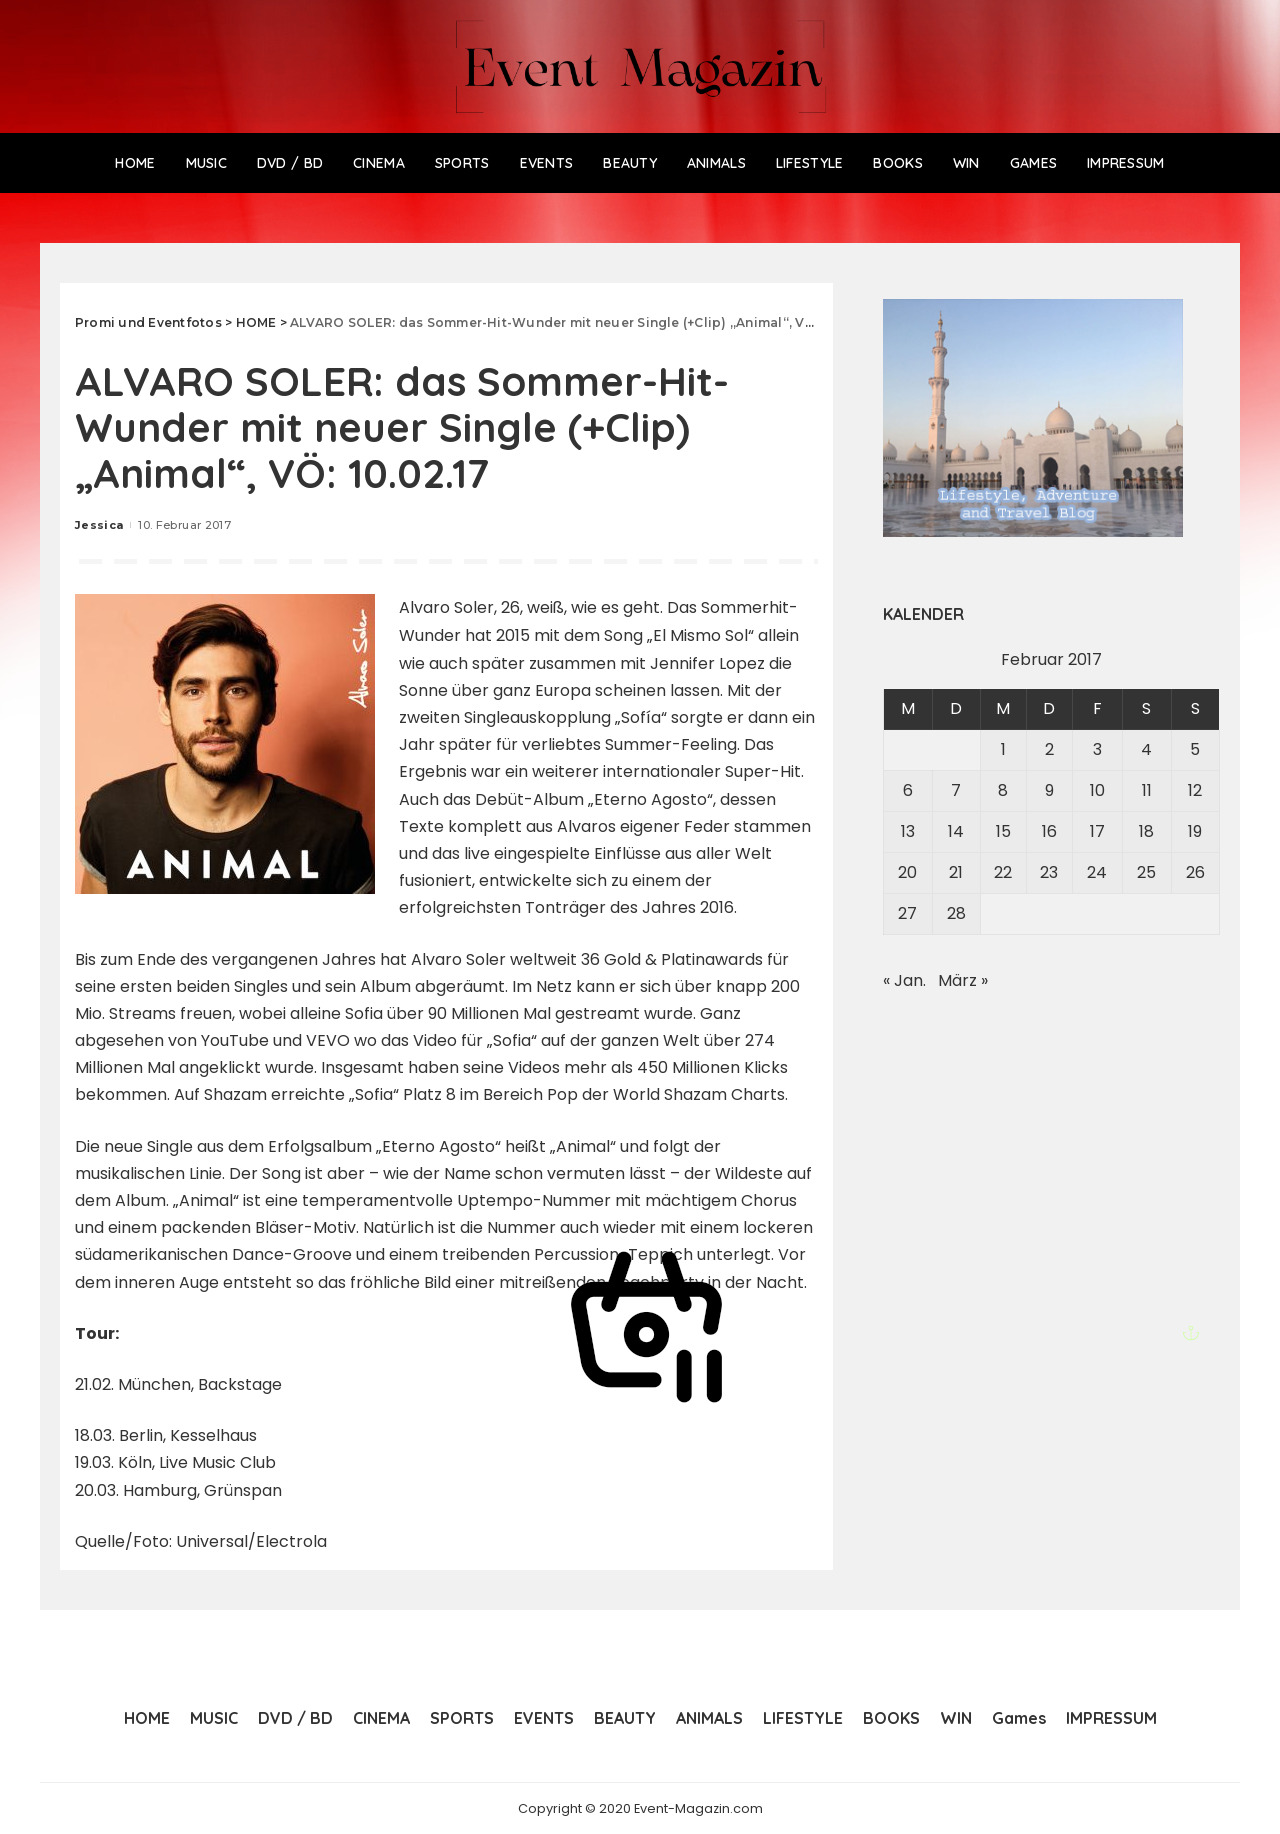 Image resolution: width=1280 pixels, height=1834 pixels. I want to click on anchor point or fixed position marker, so click(1191, 1333).